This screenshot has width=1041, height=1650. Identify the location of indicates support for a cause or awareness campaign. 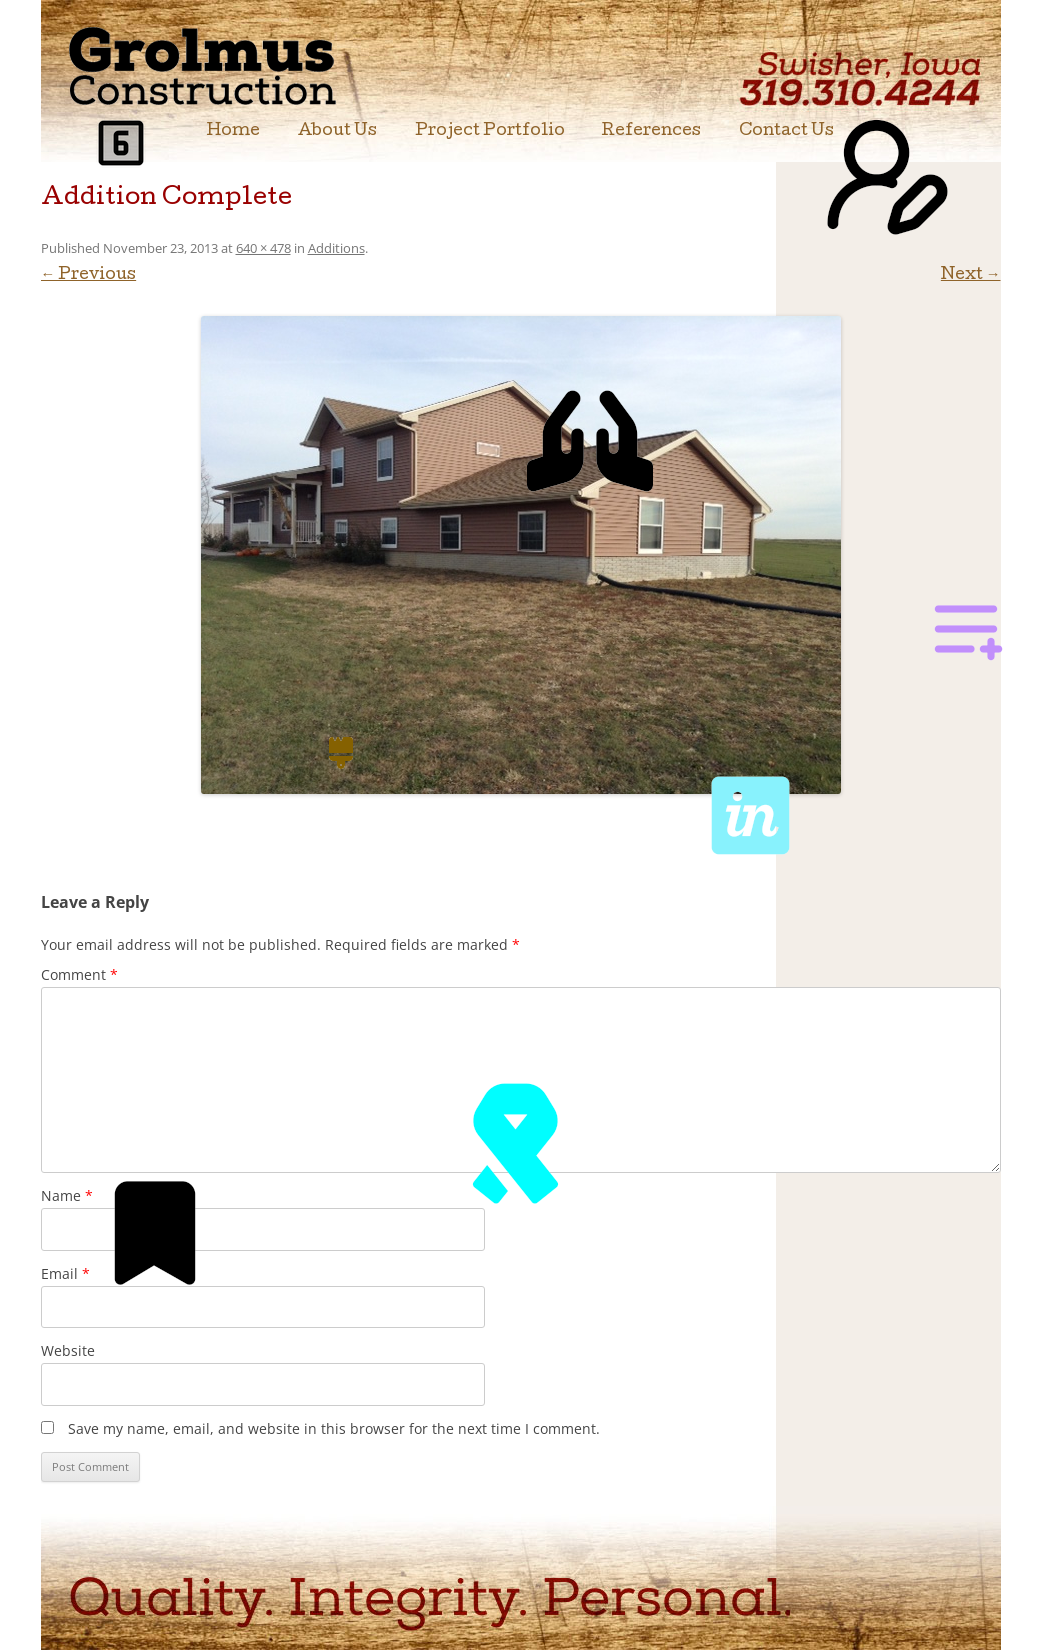
(515, 1145).